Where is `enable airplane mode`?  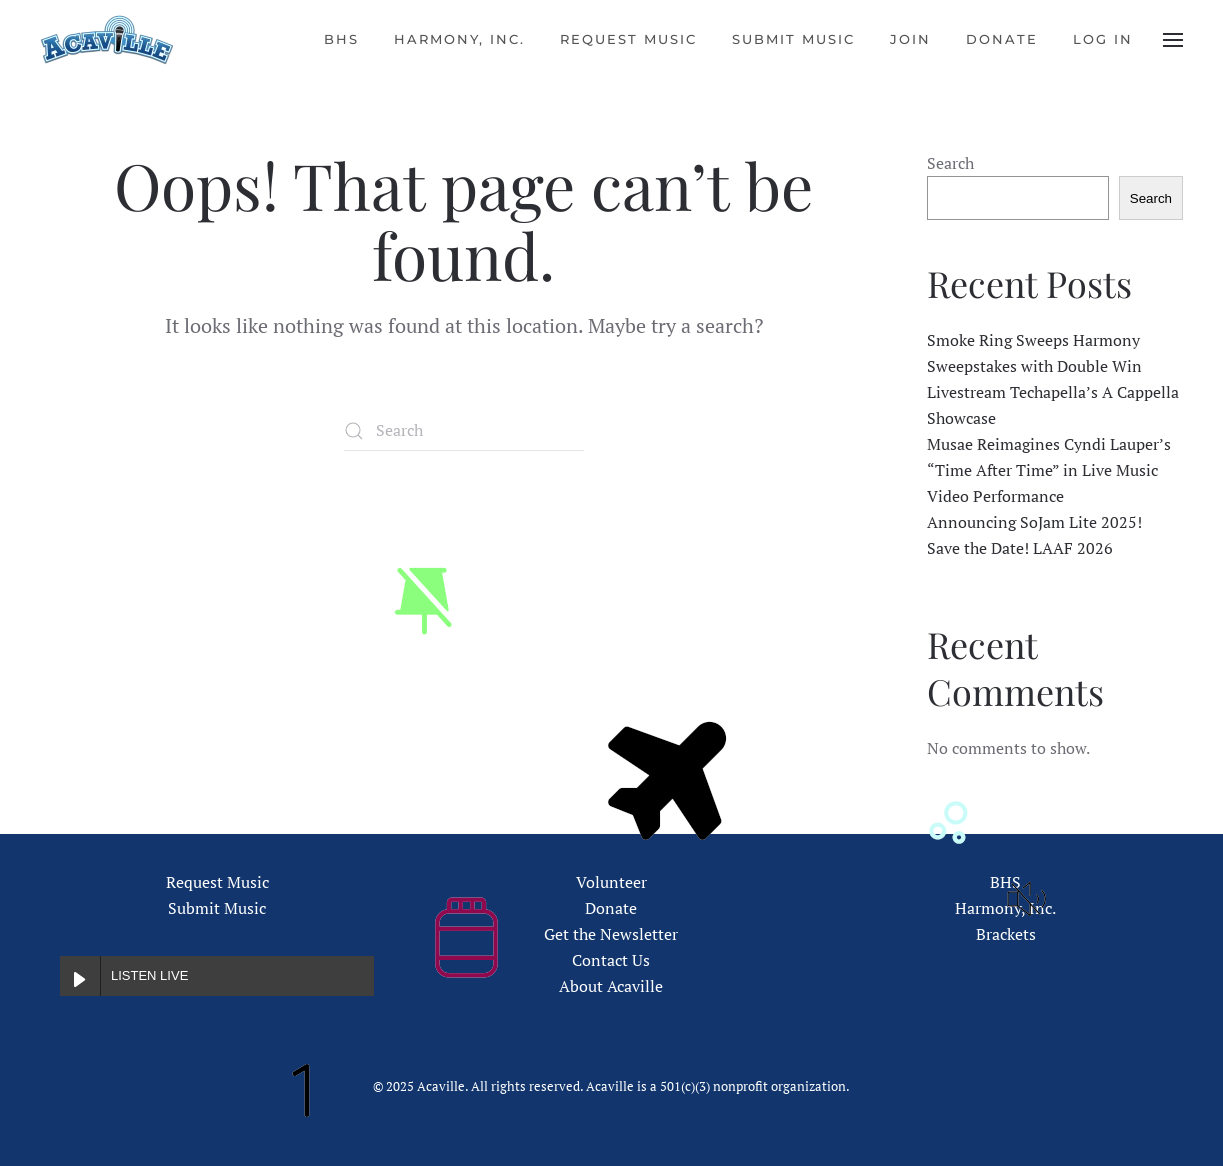 enable airplane mode is located at coordinates (669, 778).